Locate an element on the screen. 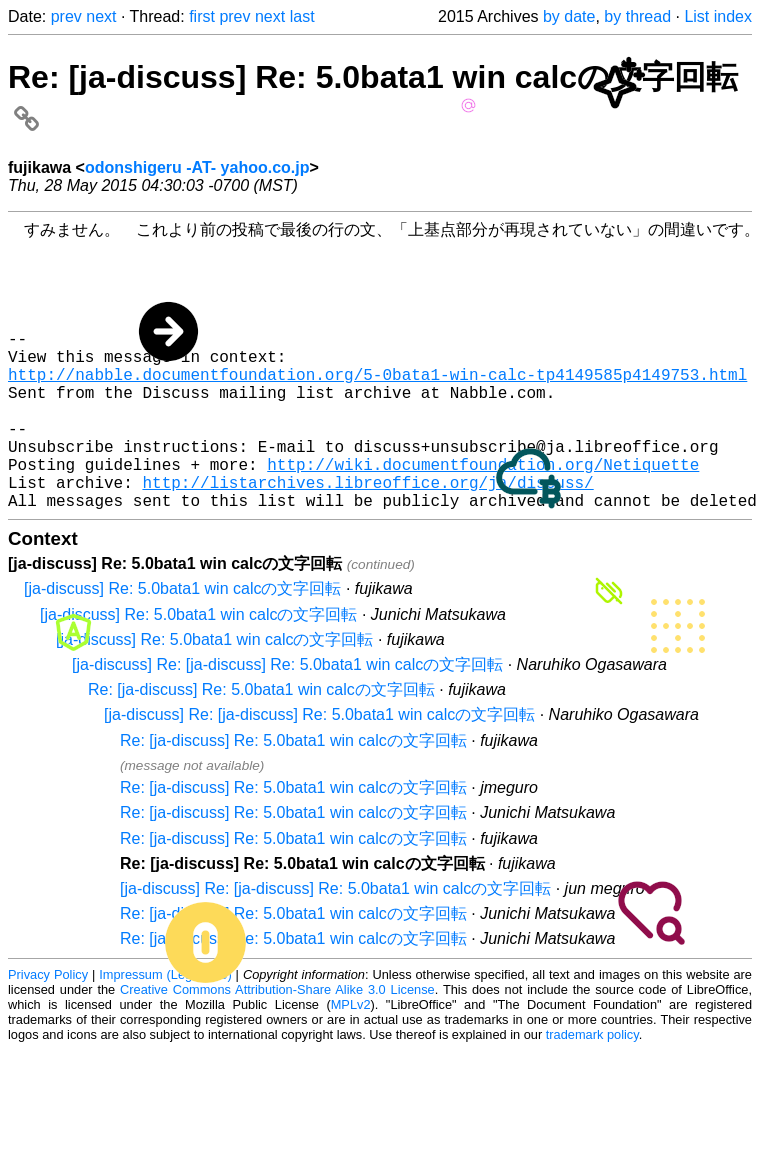 The height and width of the screenshot is (1170, 760). indicates new or AI-generated content is located at coordinates (618, 83).